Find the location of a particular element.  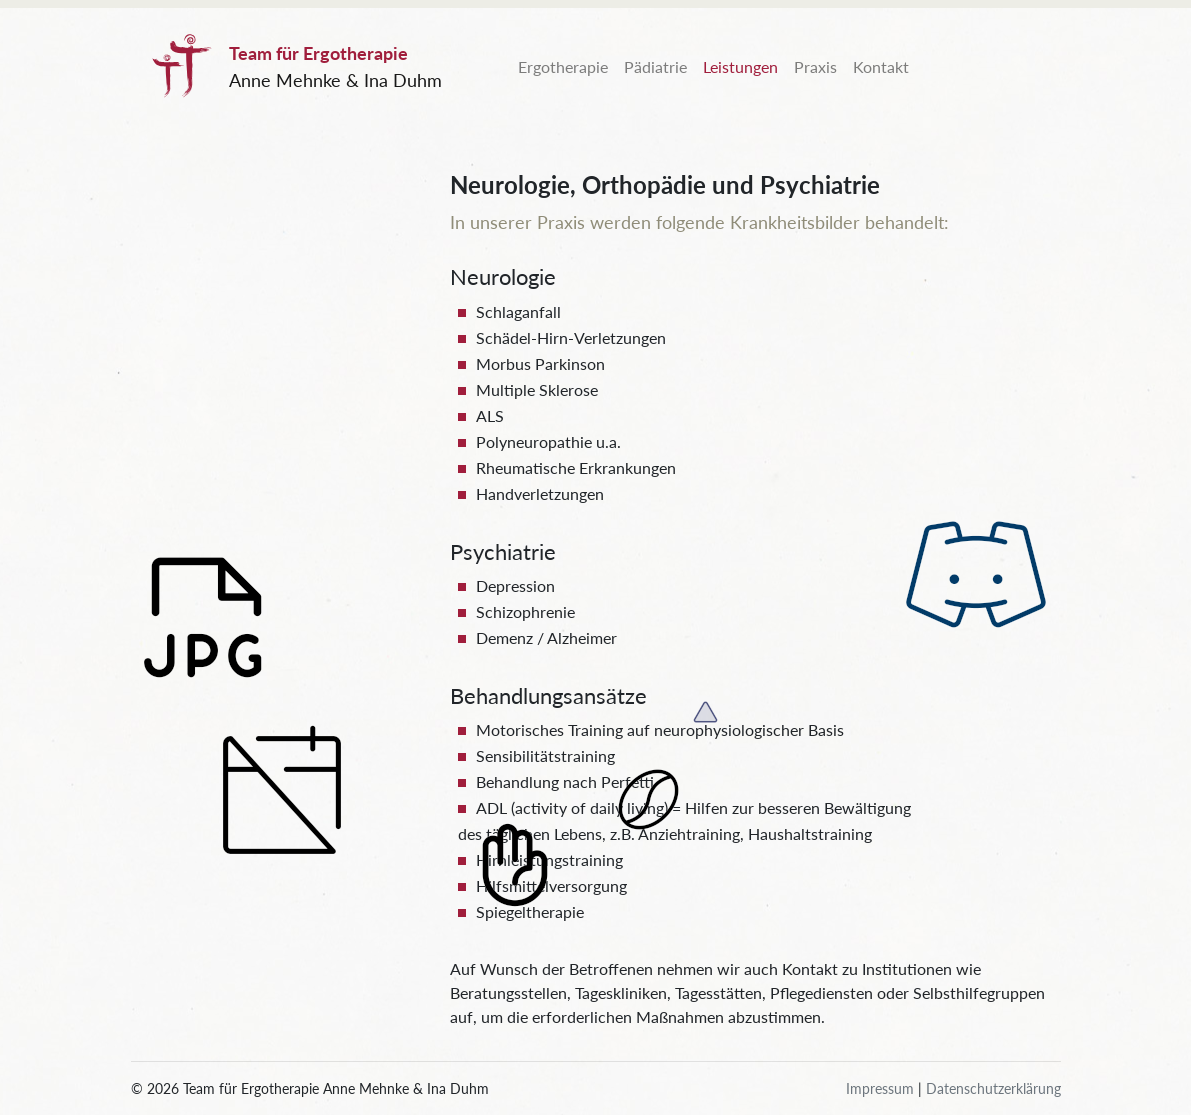

browse coffee-related content or settings is located at coordinates (648, 799).